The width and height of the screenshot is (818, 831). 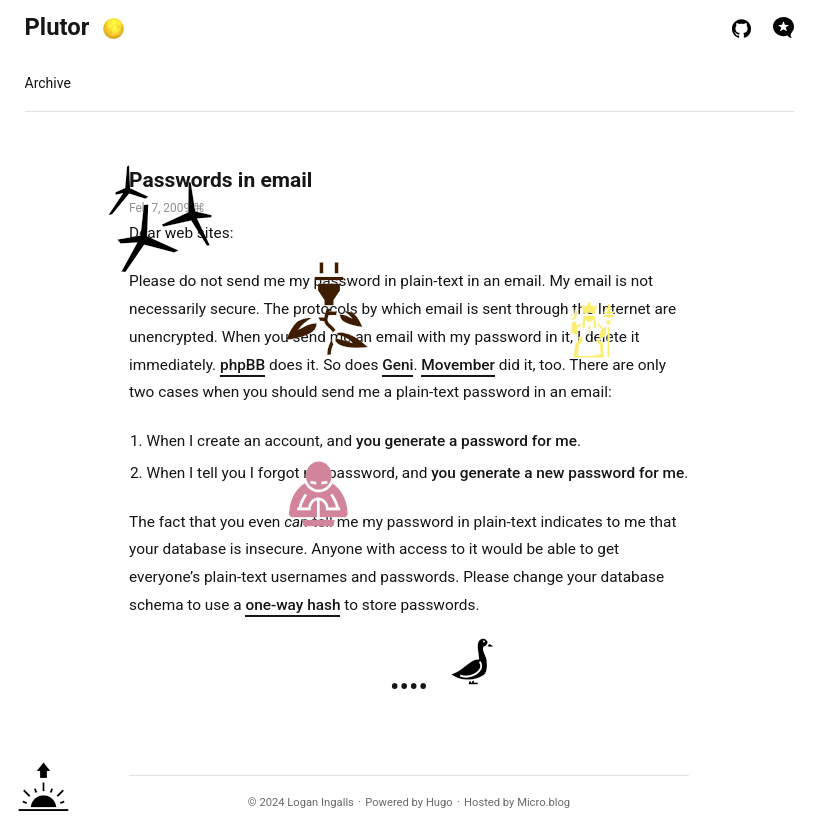 What do you see at coordinates (318, 494) in the screenshot?
I see `access prayer or meditation features` at bounding box center [318, 494].